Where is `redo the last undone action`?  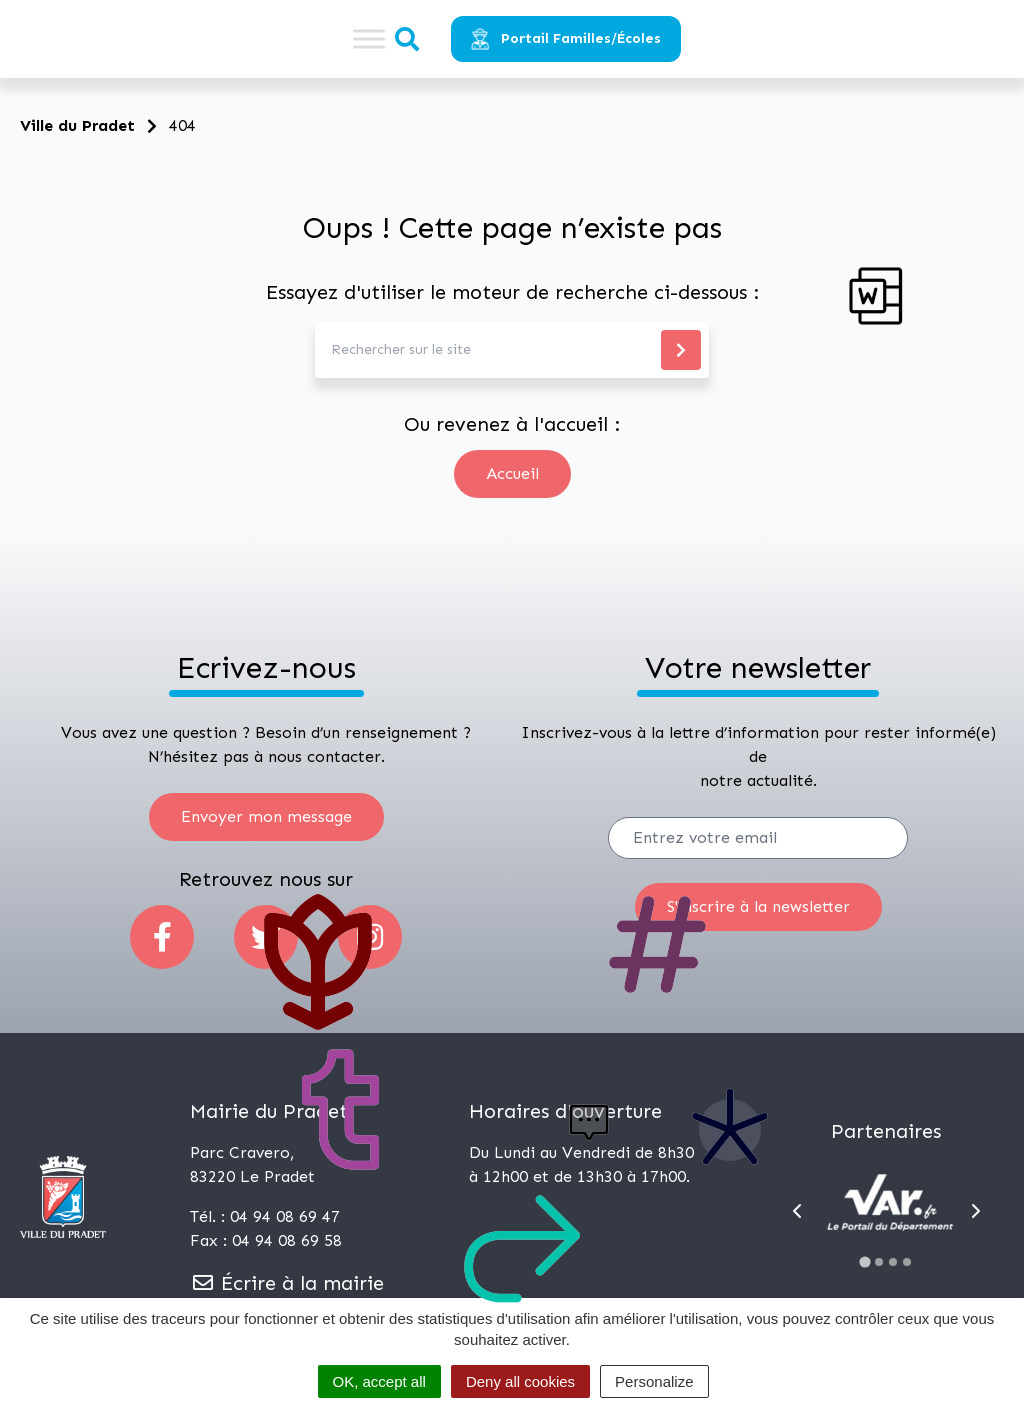
redo the last undone action is located at coordinates (521, 1252).